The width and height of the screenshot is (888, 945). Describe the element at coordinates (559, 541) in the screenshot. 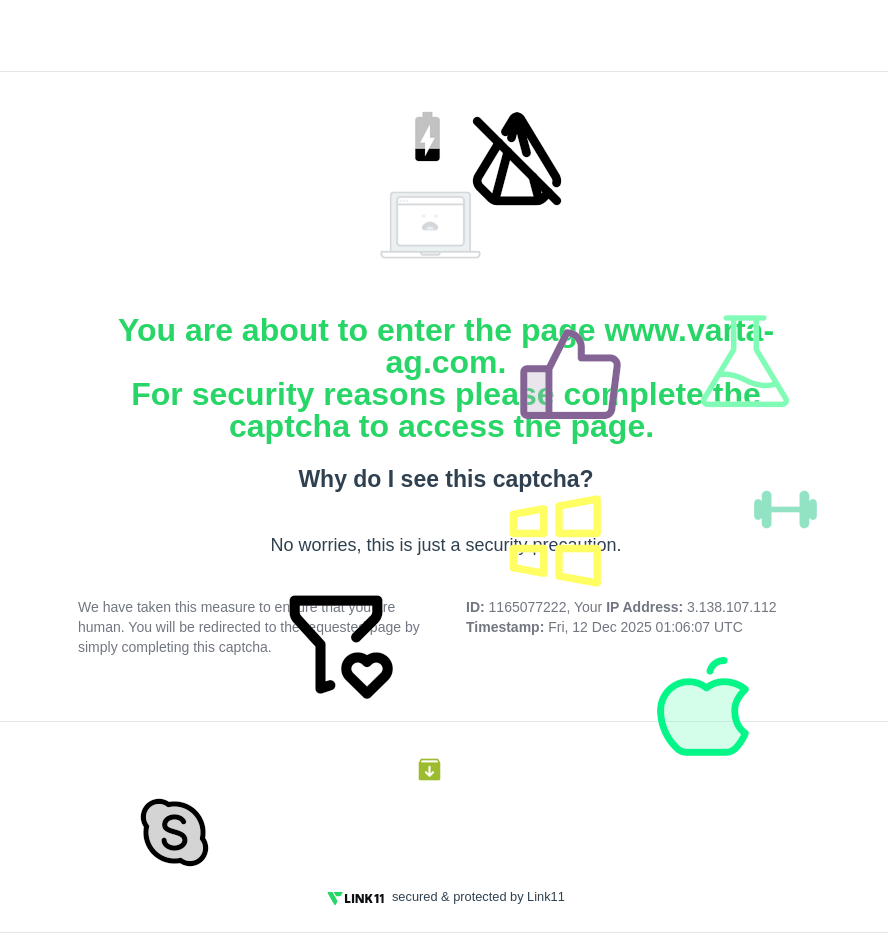

I see `open the Windows start menu` at that location.